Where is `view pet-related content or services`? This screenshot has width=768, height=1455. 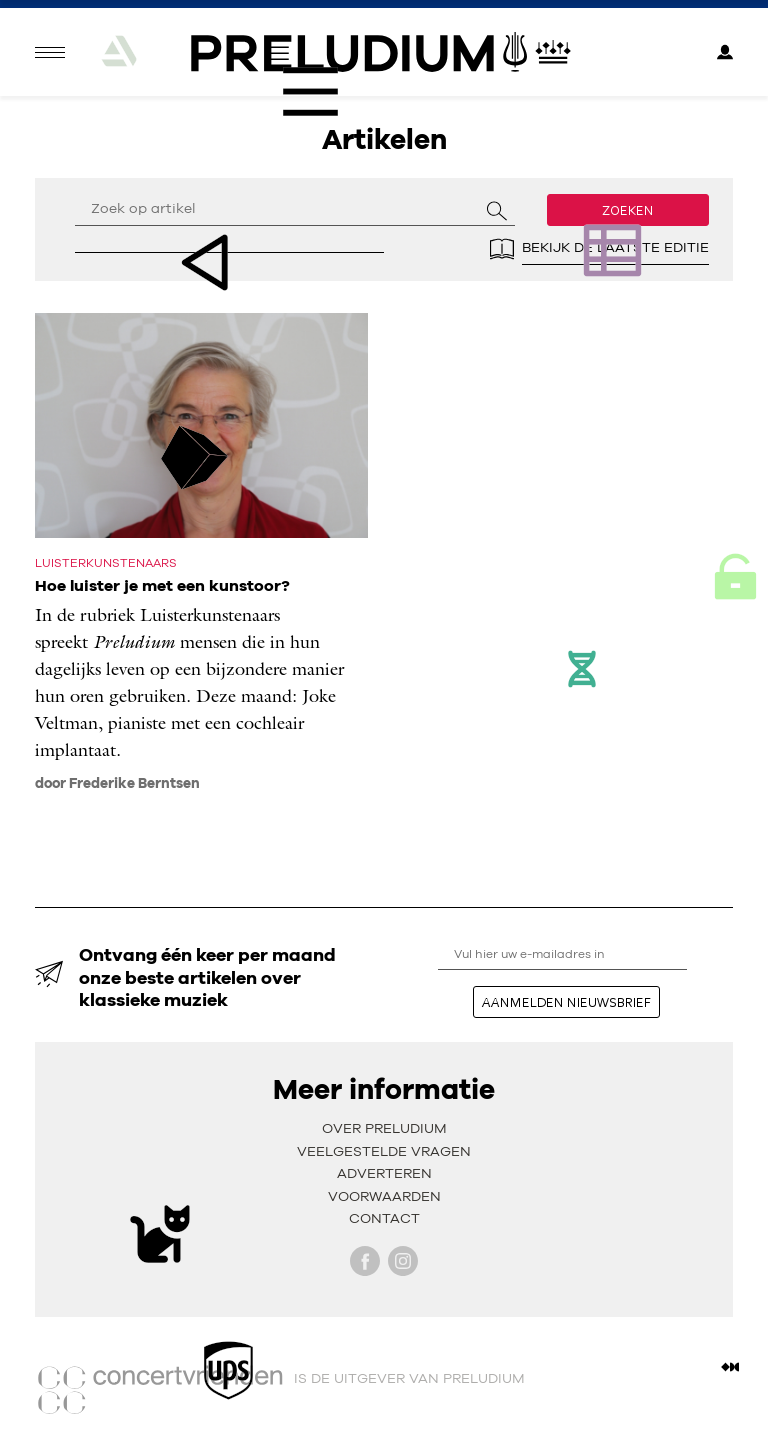
view pet-related content or services is located at coordinates (159, 1234).